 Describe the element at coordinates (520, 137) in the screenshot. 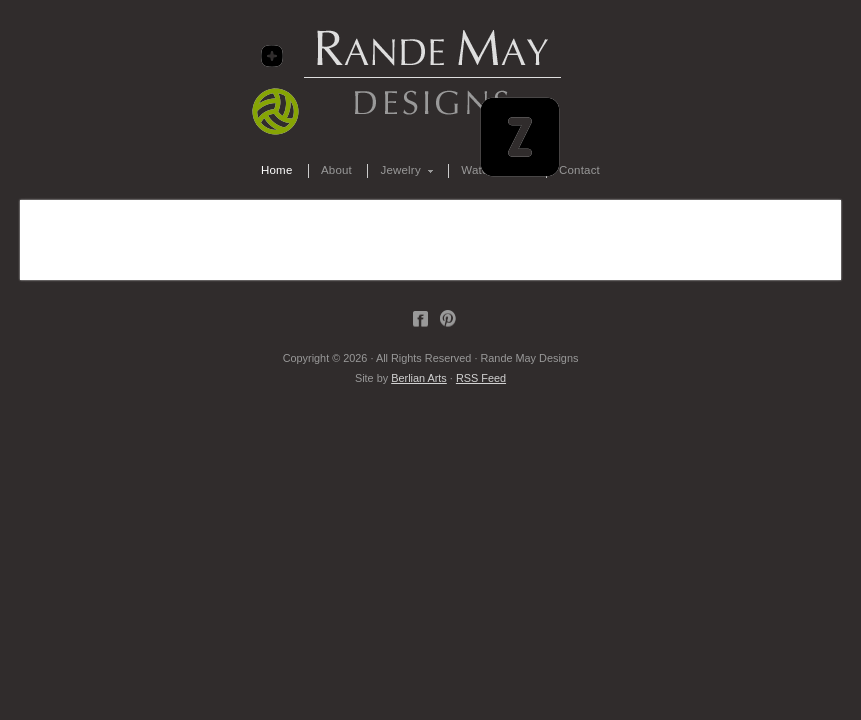

I see `represents the letter Z in a keyboard or text input` at that location.